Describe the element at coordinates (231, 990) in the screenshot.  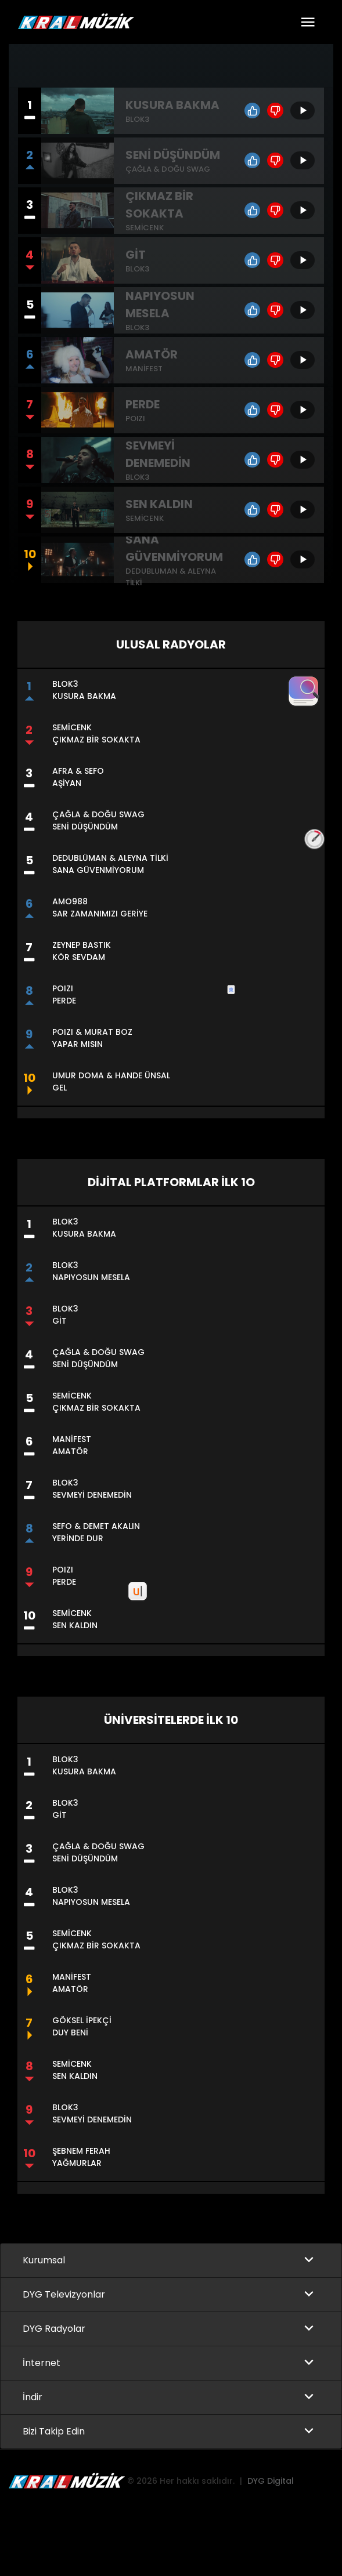
I see `launch gnome mahjongg game` at that location.